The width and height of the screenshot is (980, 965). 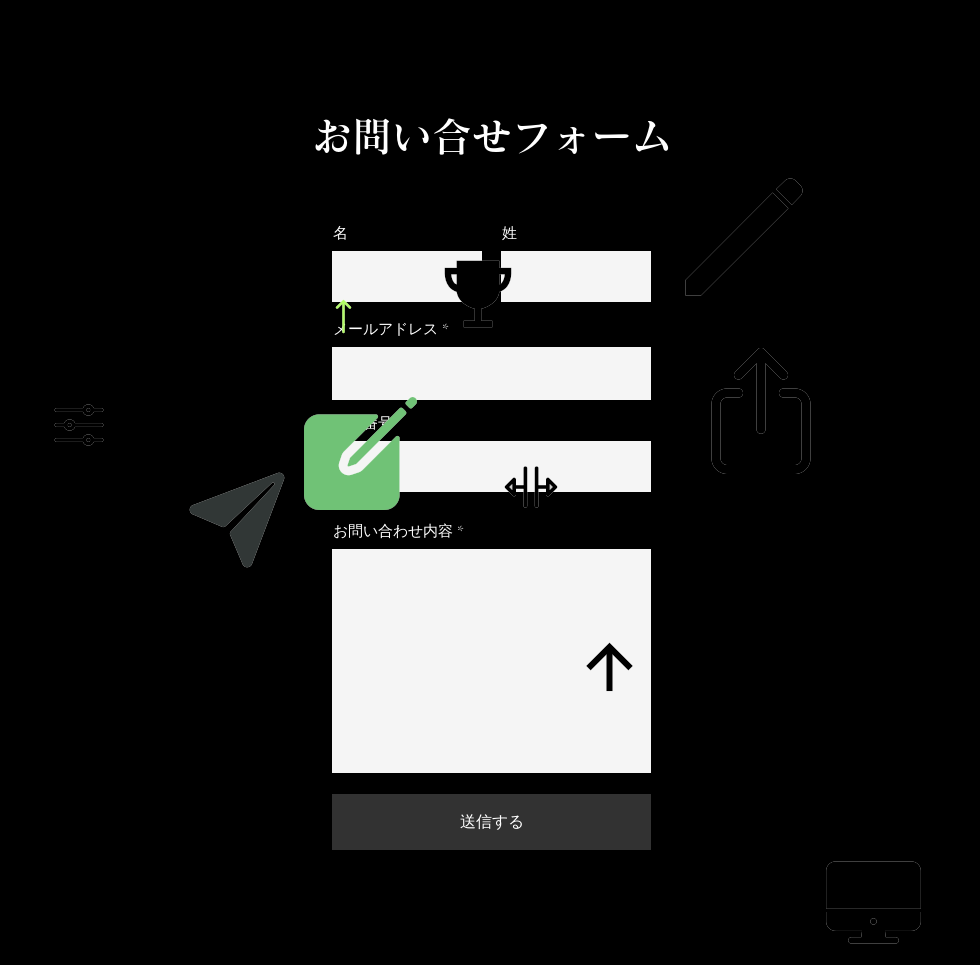 I want to click on send a message, so click(x=237, y=520).